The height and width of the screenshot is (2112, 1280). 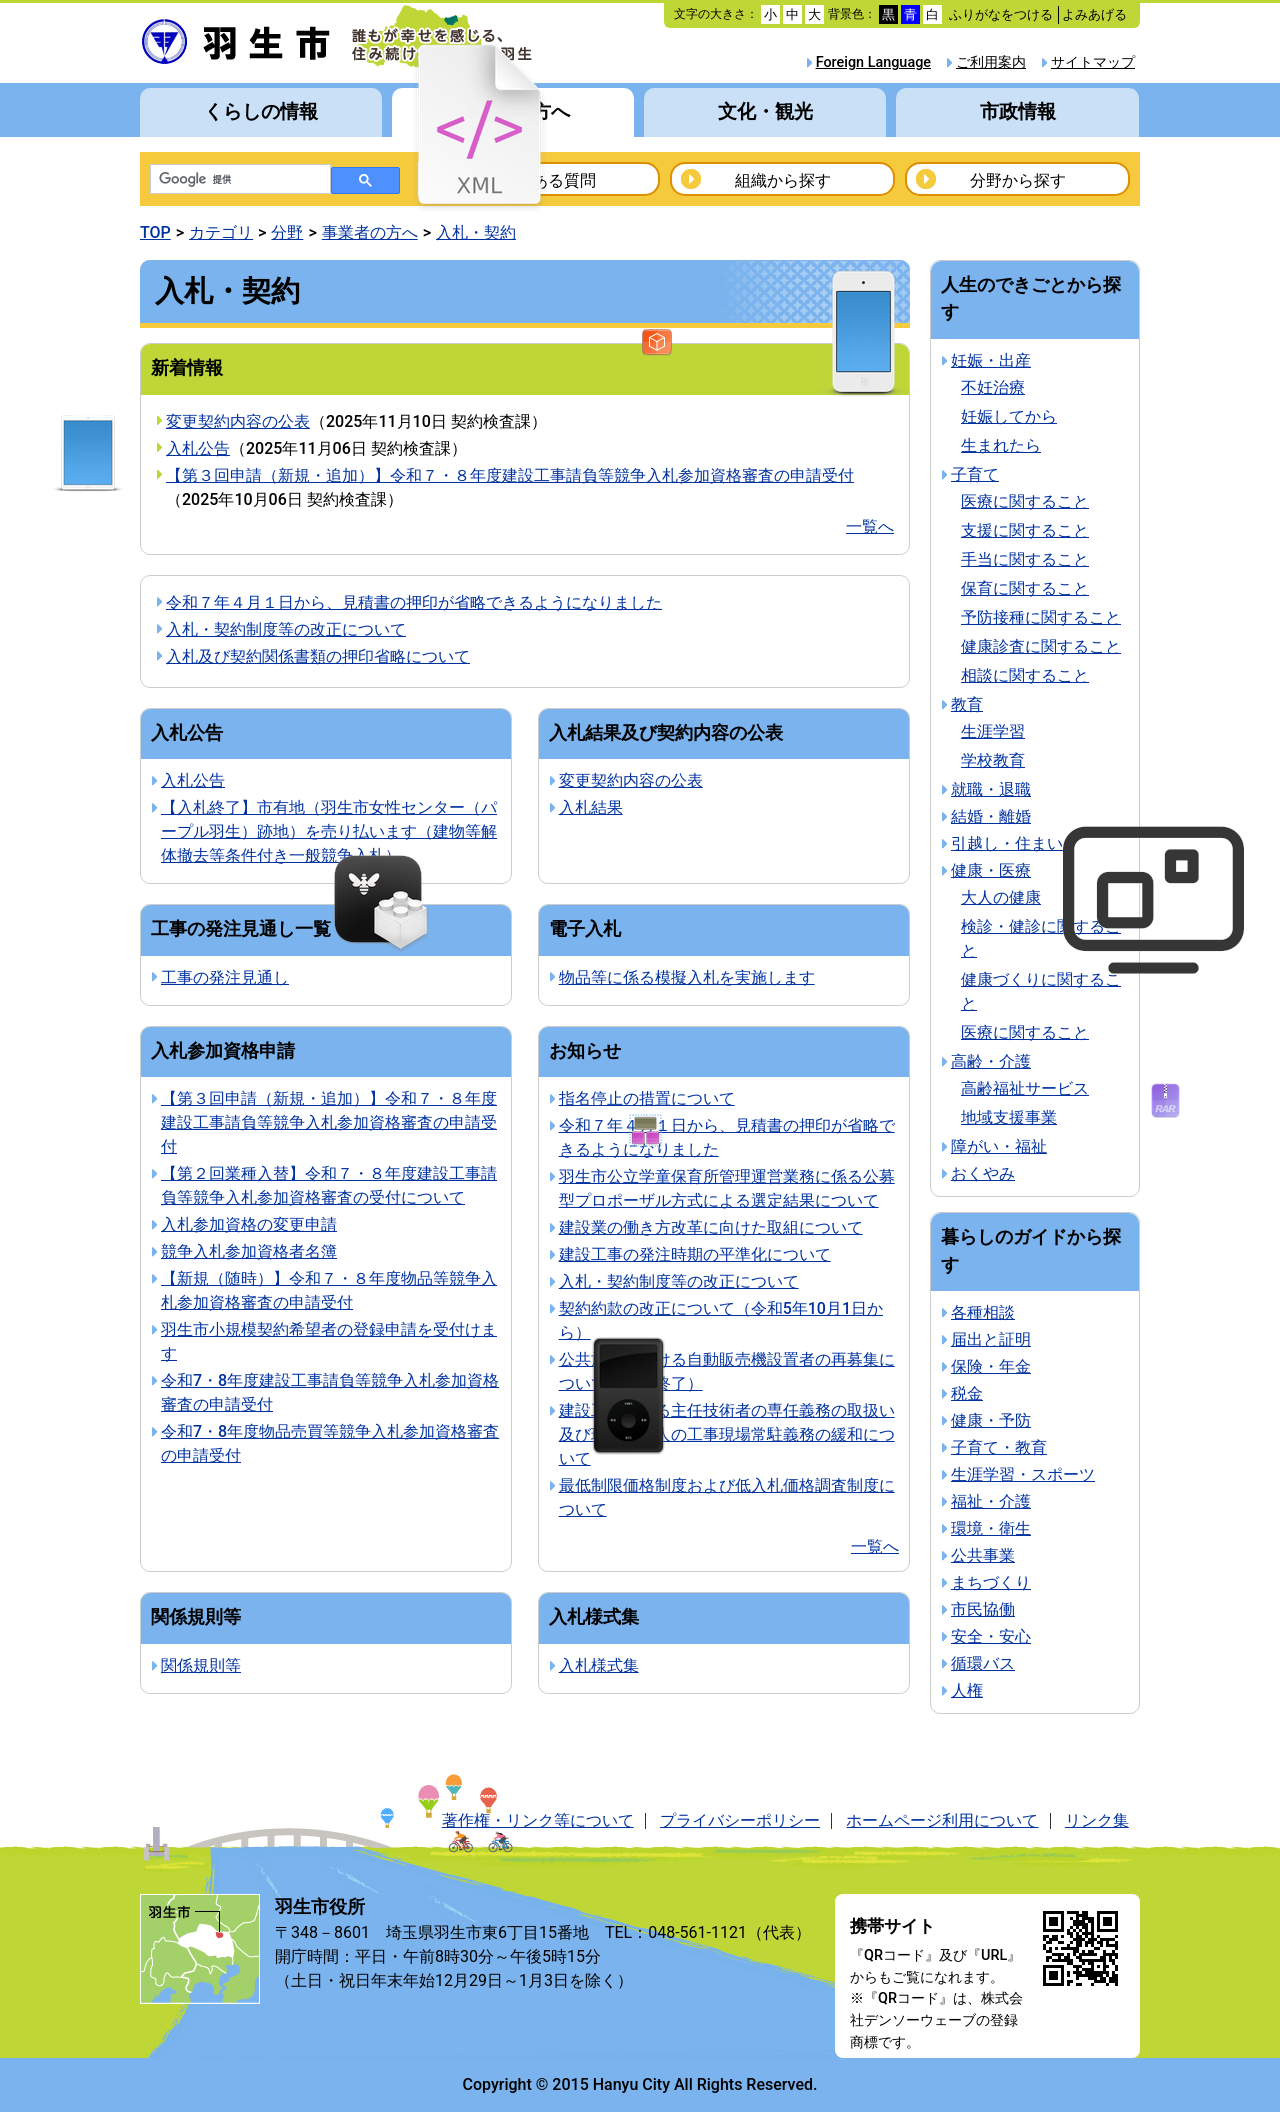 I want to click on iPod touch device connected, so click(x=863, y=330).